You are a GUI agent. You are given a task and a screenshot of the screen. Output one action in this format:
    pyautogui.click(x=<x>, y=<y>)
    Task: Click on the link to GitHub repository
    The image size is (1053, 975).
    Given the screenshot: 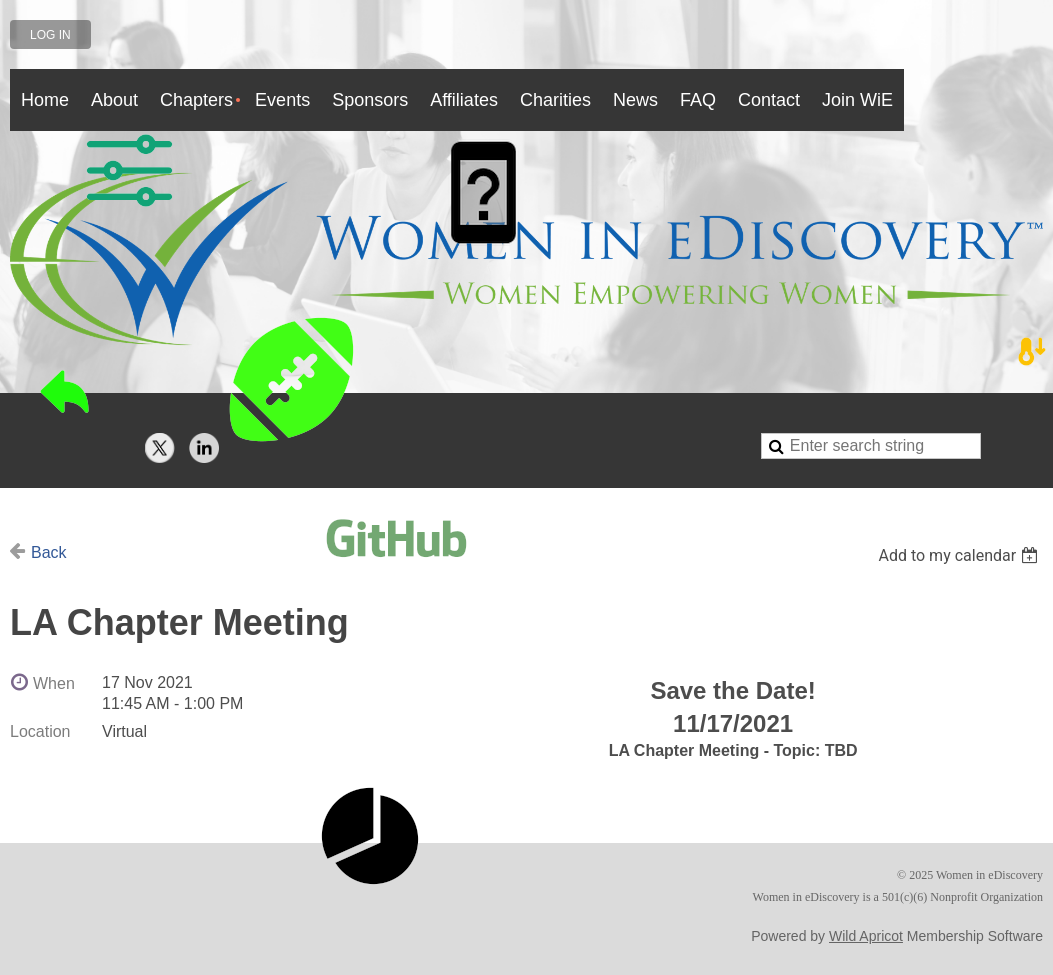 What is the action you would take?
    pyautogui.click(x=397, y=538)
    